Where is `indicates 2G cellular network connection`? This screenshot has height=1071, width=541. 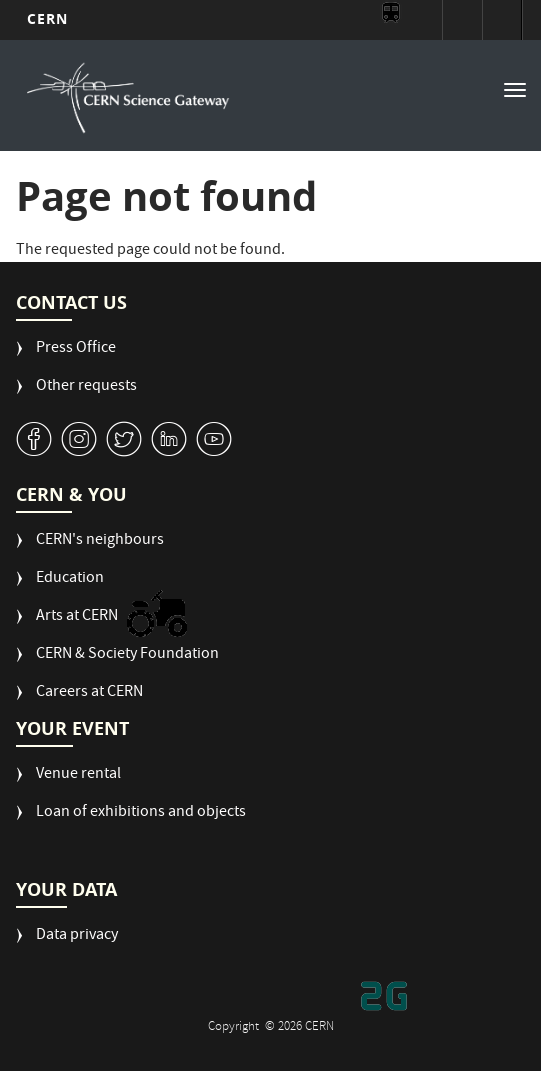
indicates 2G cellular network connection is located at coordinates (384, 996).